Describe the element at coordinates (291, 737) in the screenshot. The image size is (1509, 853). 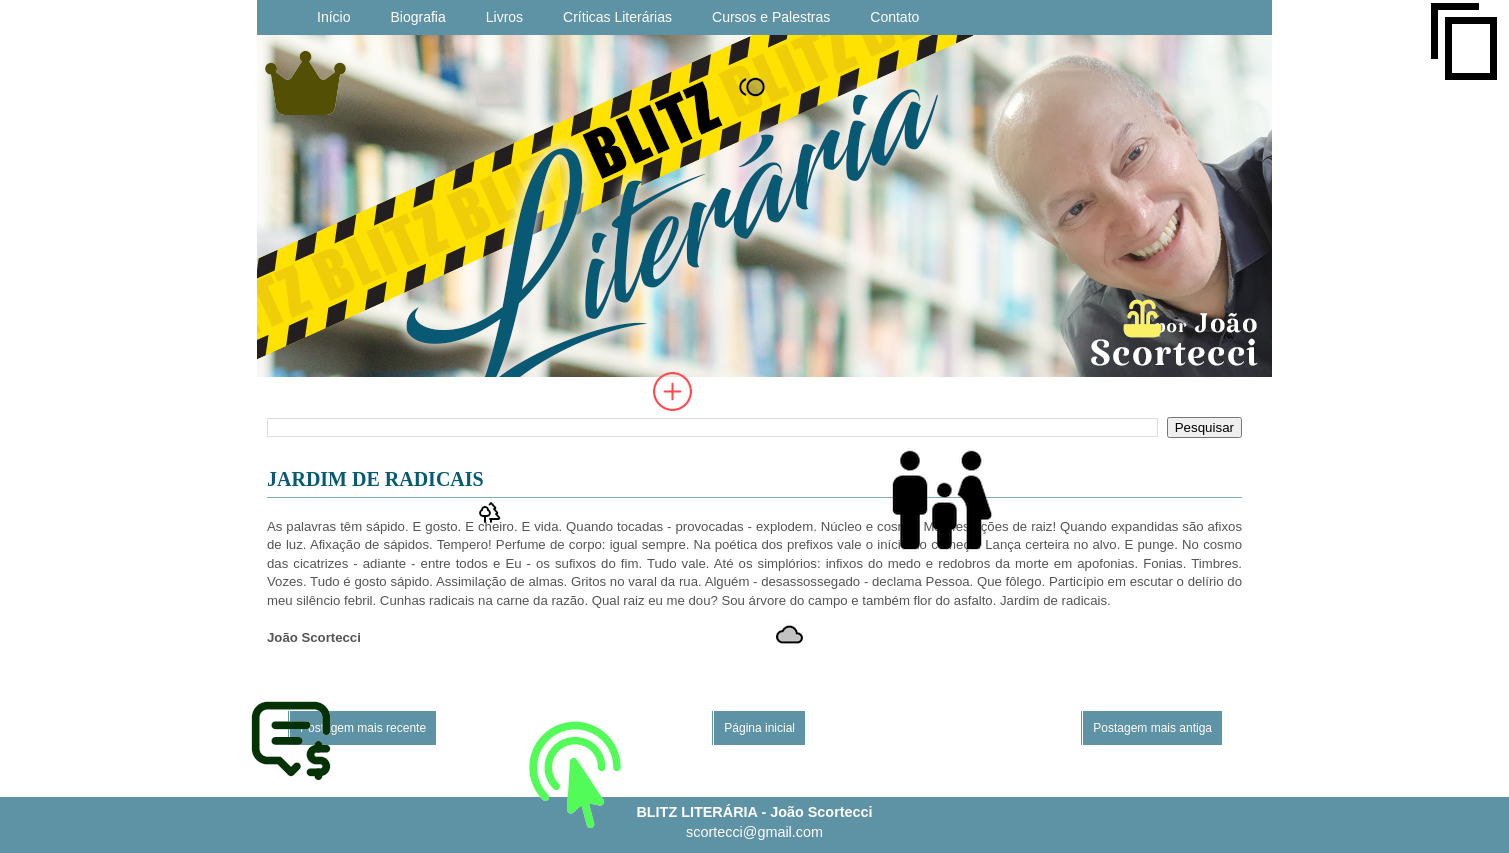
I see `view payment-related messages` at that location.